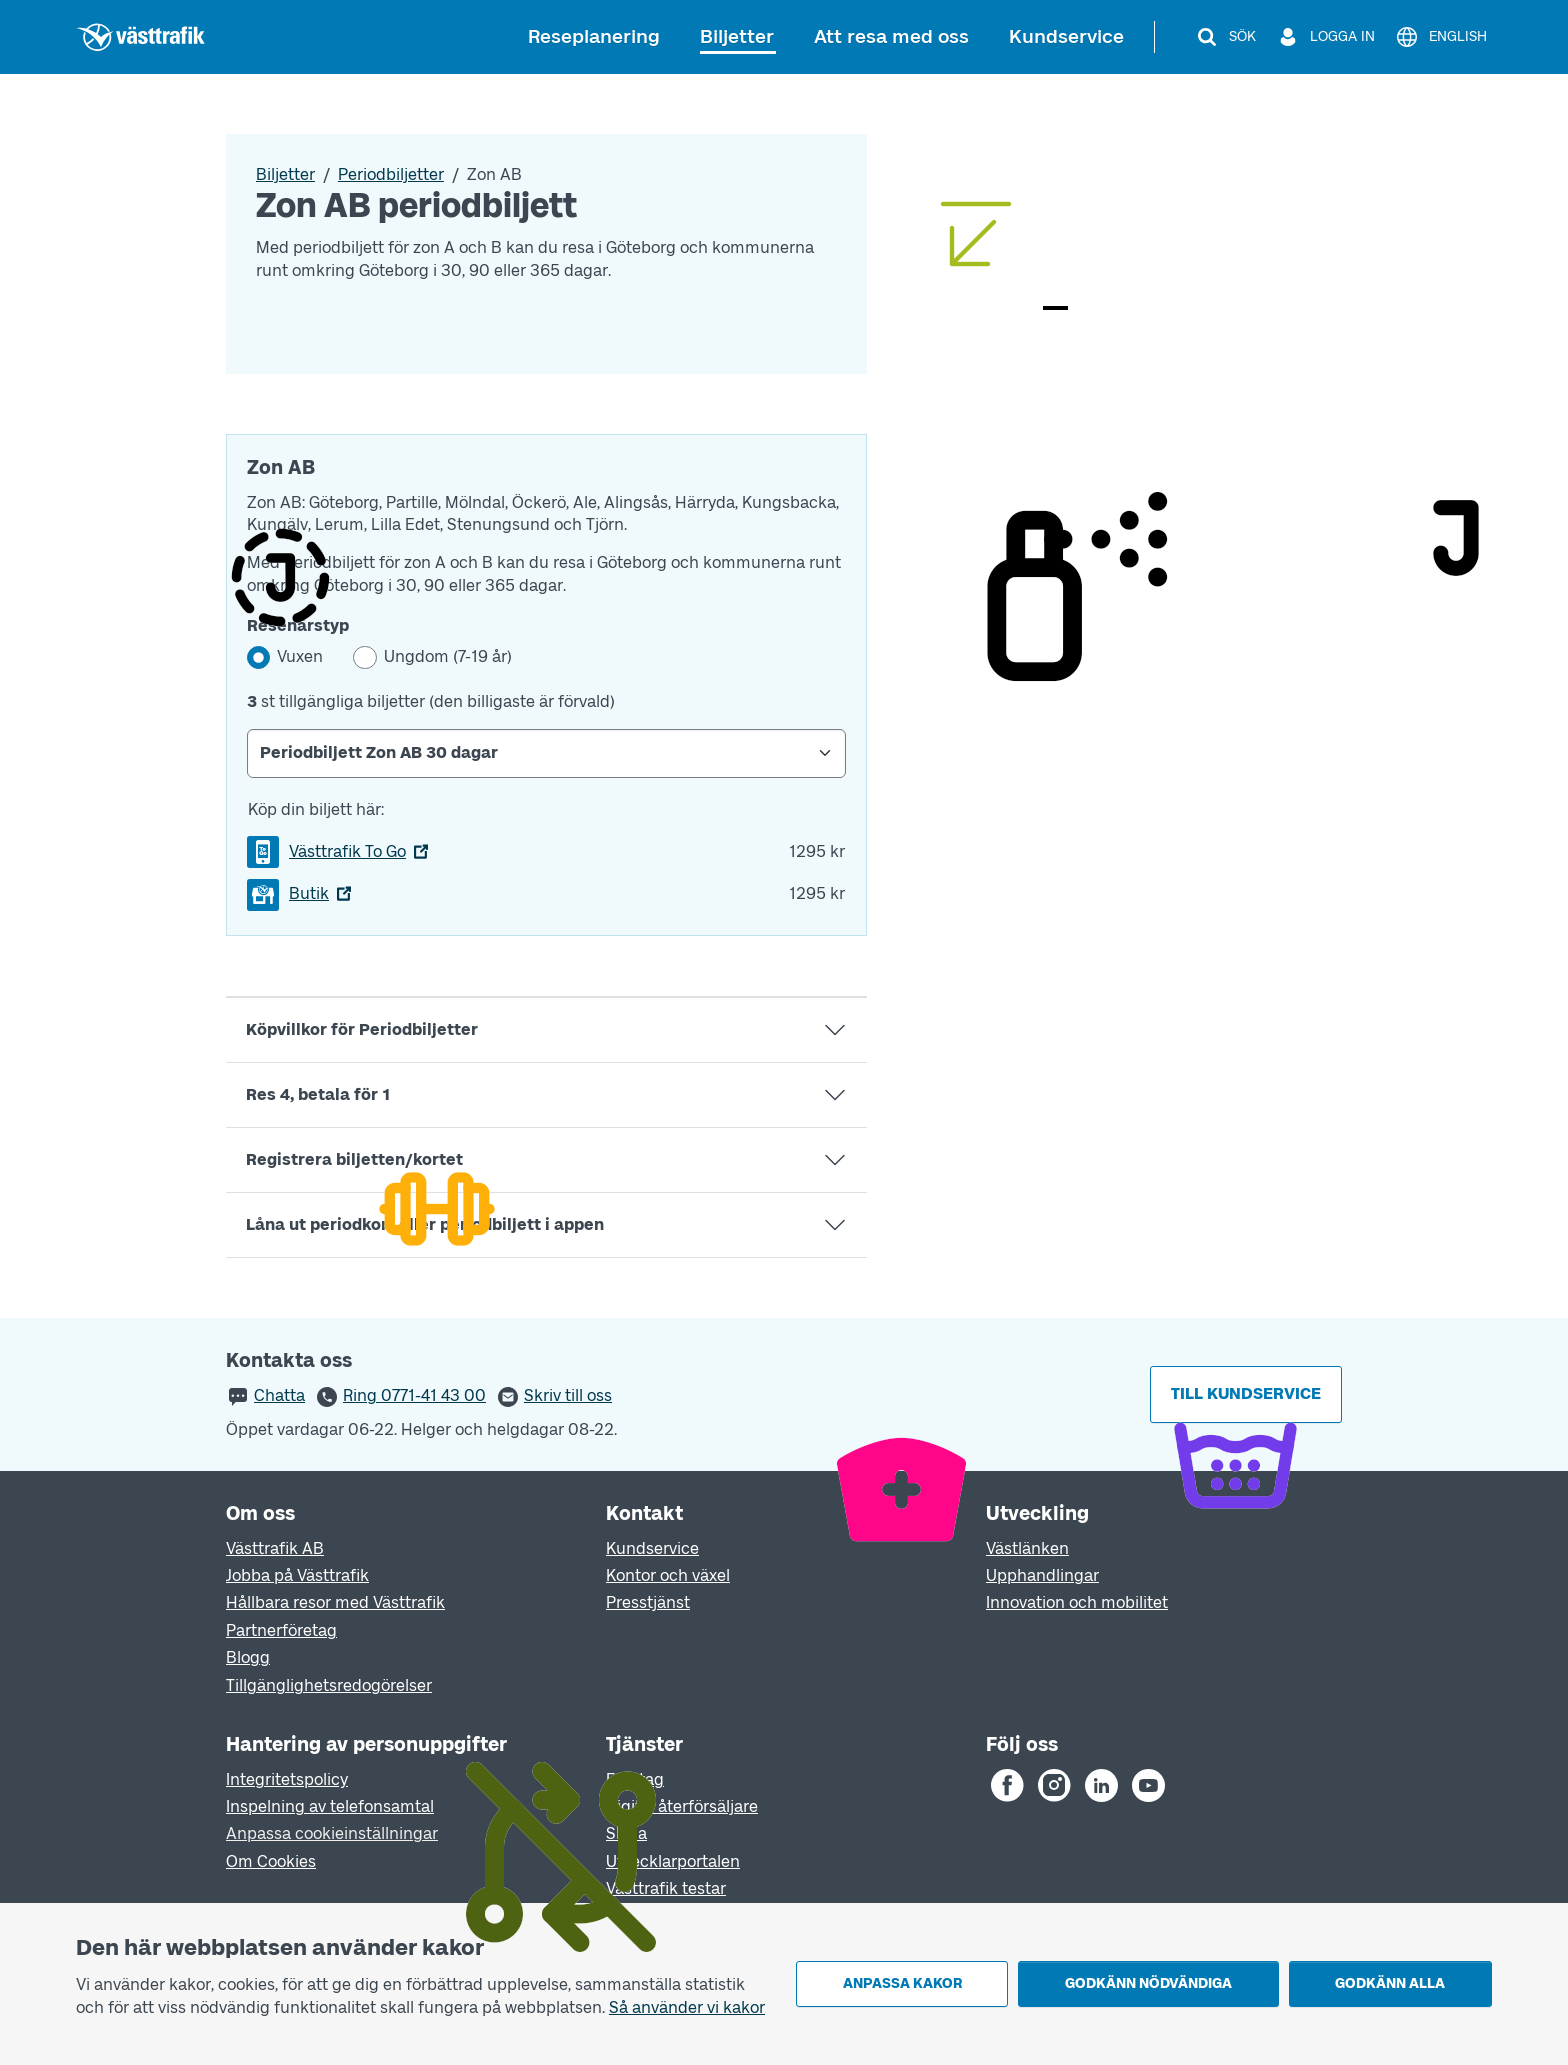 This screenshot has height=2065, width=1568. I want to click on access workout or fitness features, so click(437, 1209).